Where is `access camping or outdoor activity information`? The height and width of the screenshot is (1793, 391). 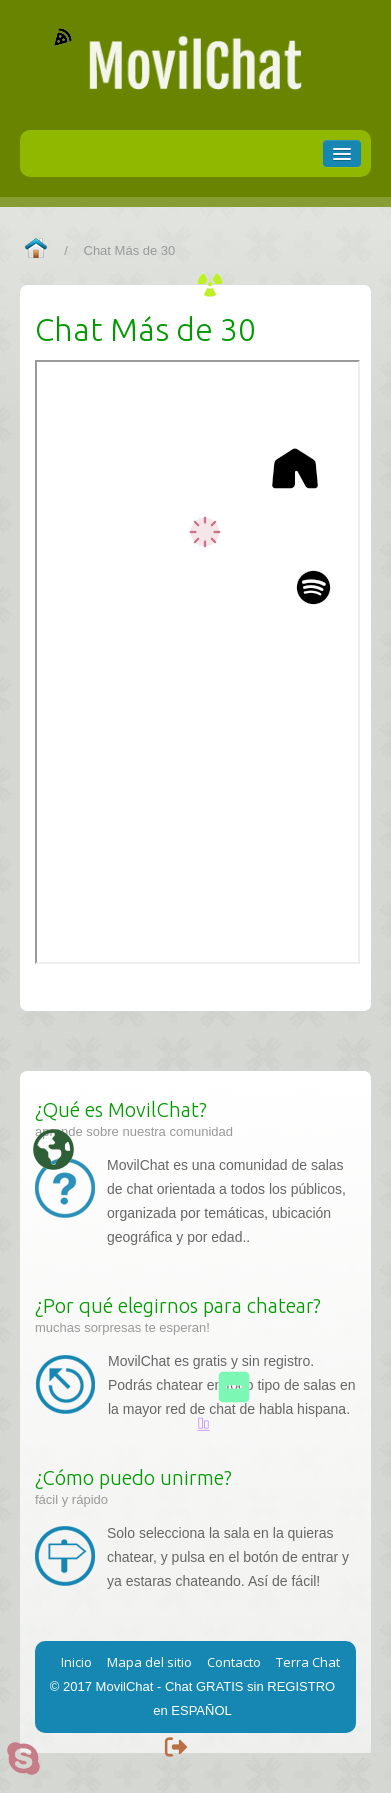 access camping or outdoor activity information is located at coordinates (295, 468).